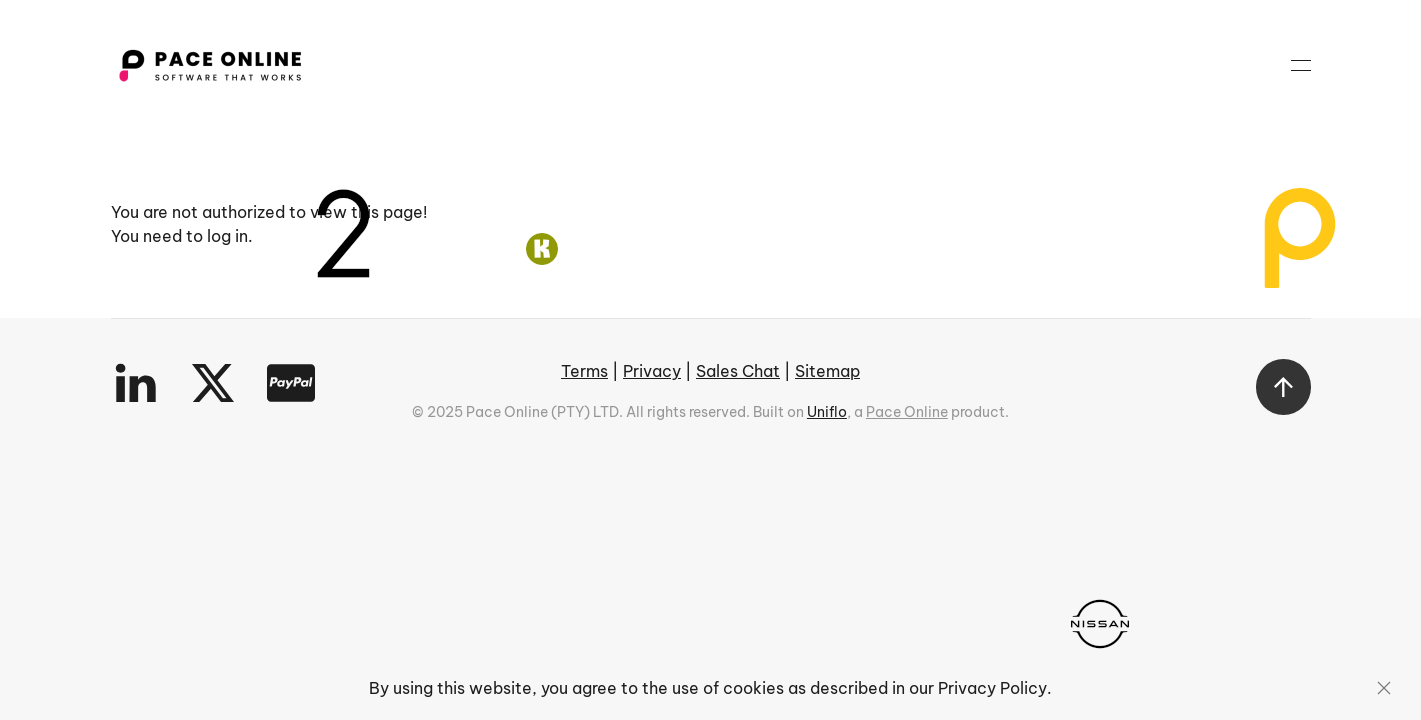  What do you see at coordinates (1100, 624) in the screenshot?
I see `nissan brand logo` at bounding box center [1100, 624].